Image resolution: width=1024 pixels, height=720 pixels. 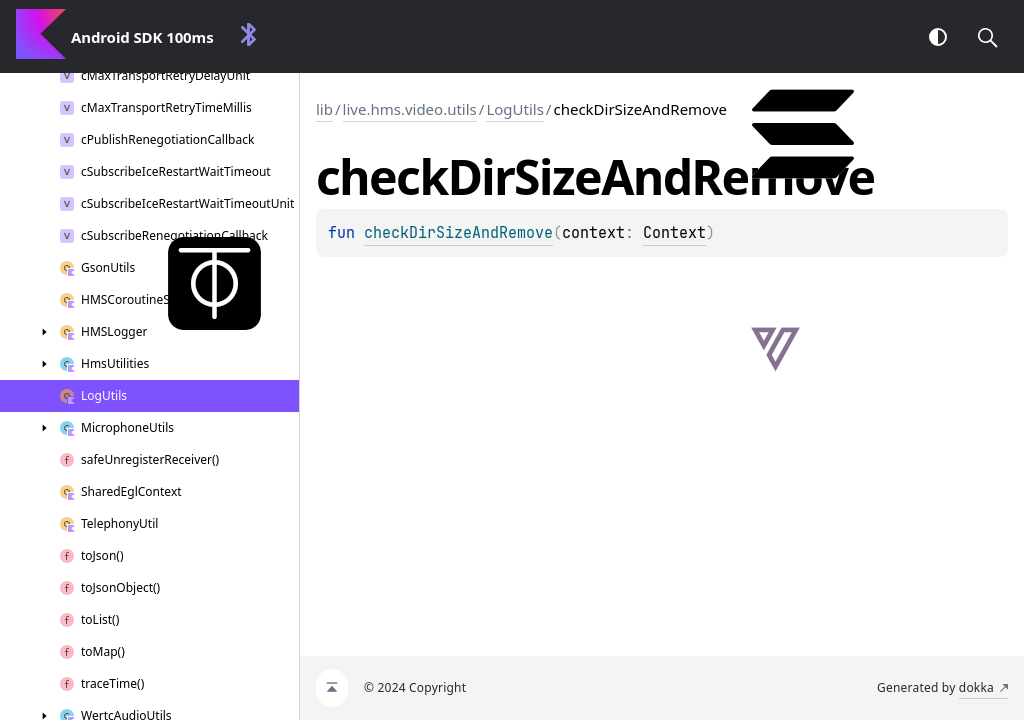 What do you see at coordinates (214, 283) in the screenshot?
I see `open zerotier network settings` at bounding box center [214, 283].